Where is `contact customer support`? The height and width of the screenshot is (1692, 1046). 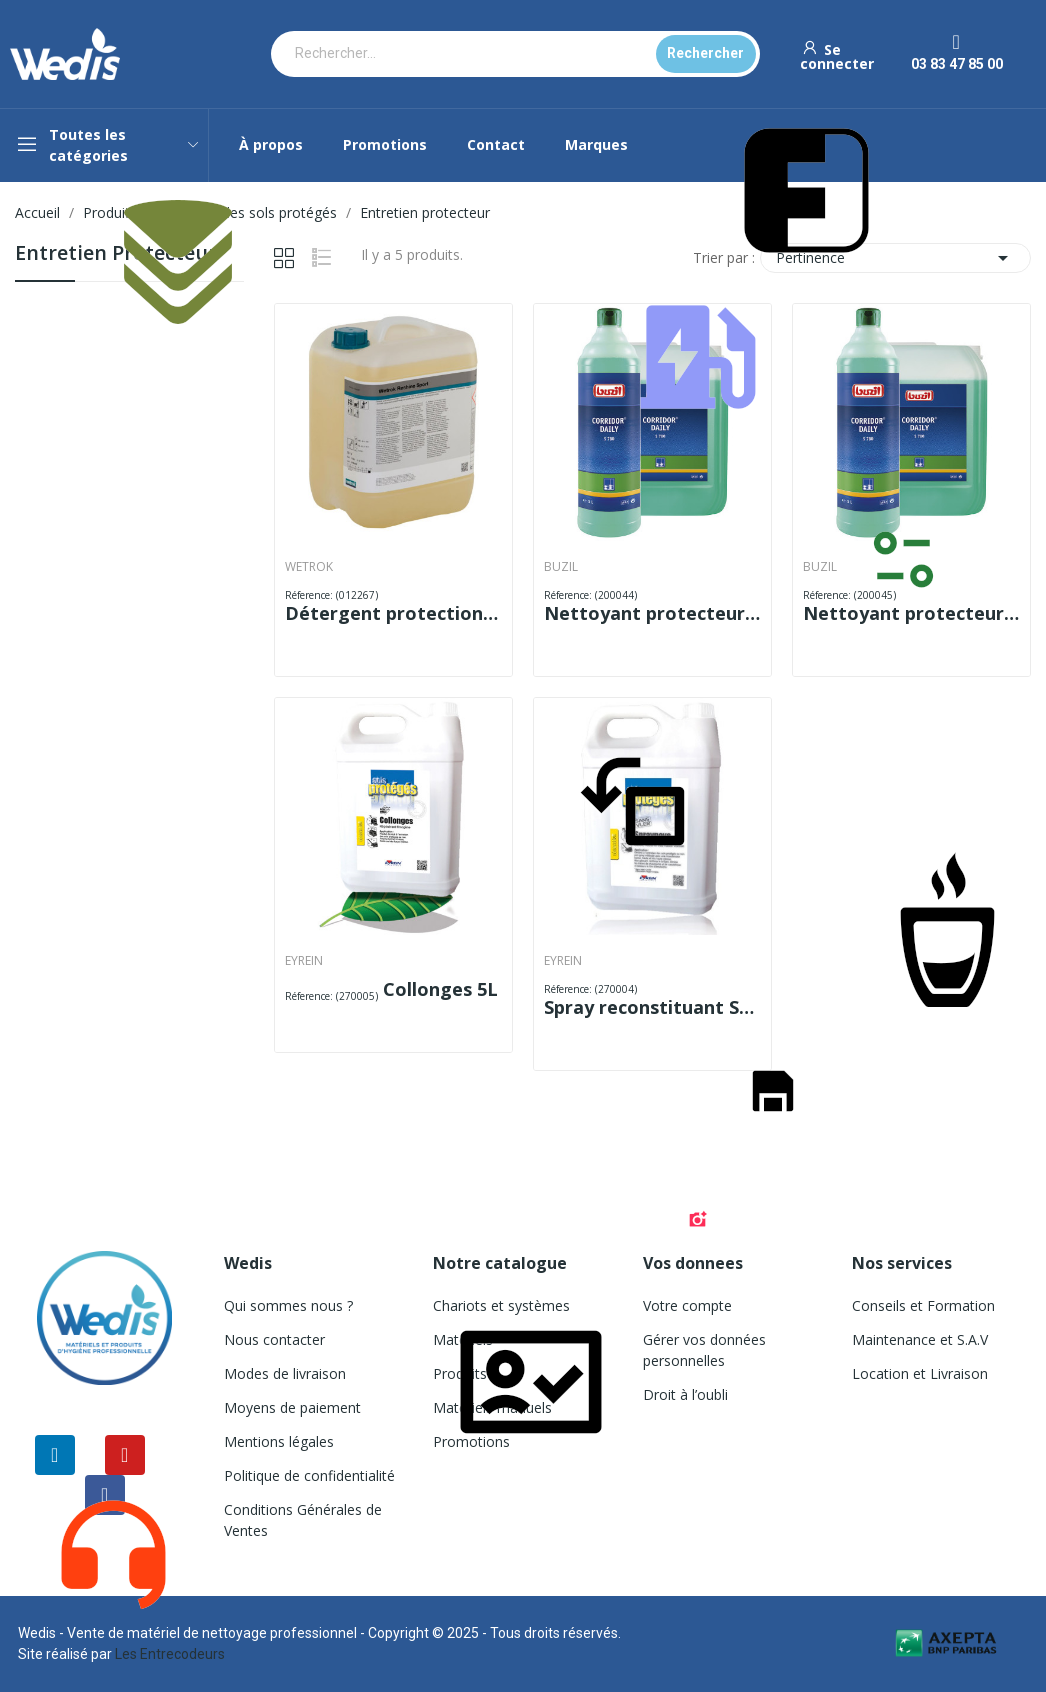
contact customer support is located at coordinates (113, 1552).